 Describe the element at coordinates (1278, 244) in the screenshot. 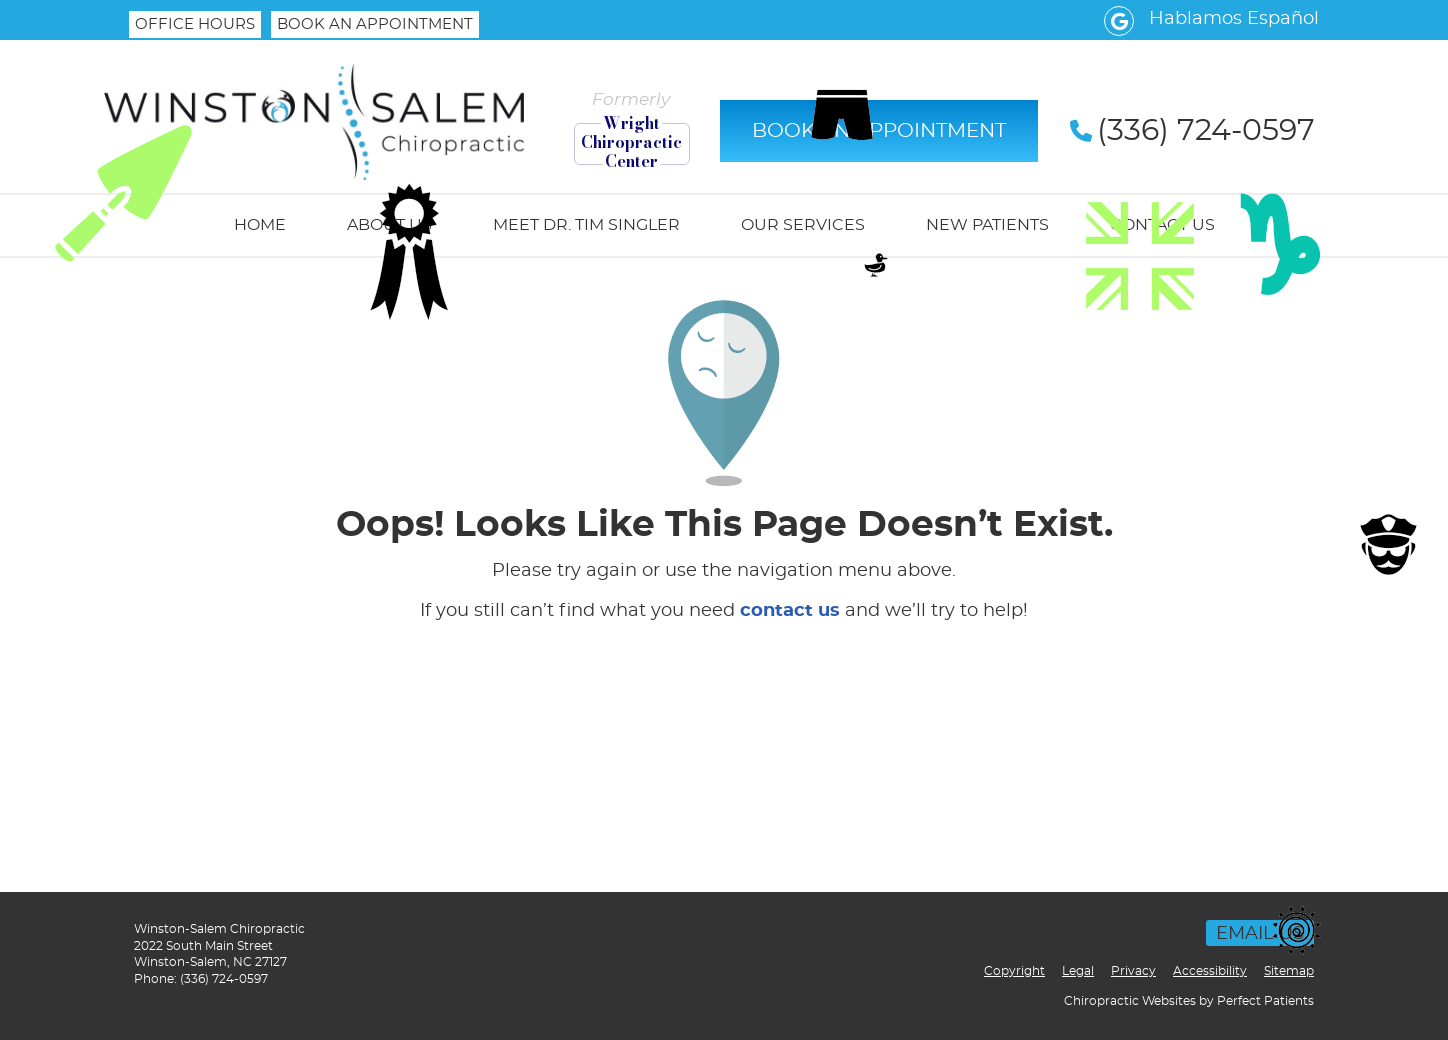

I see `capricorn zodiac sign symbol` at that location.